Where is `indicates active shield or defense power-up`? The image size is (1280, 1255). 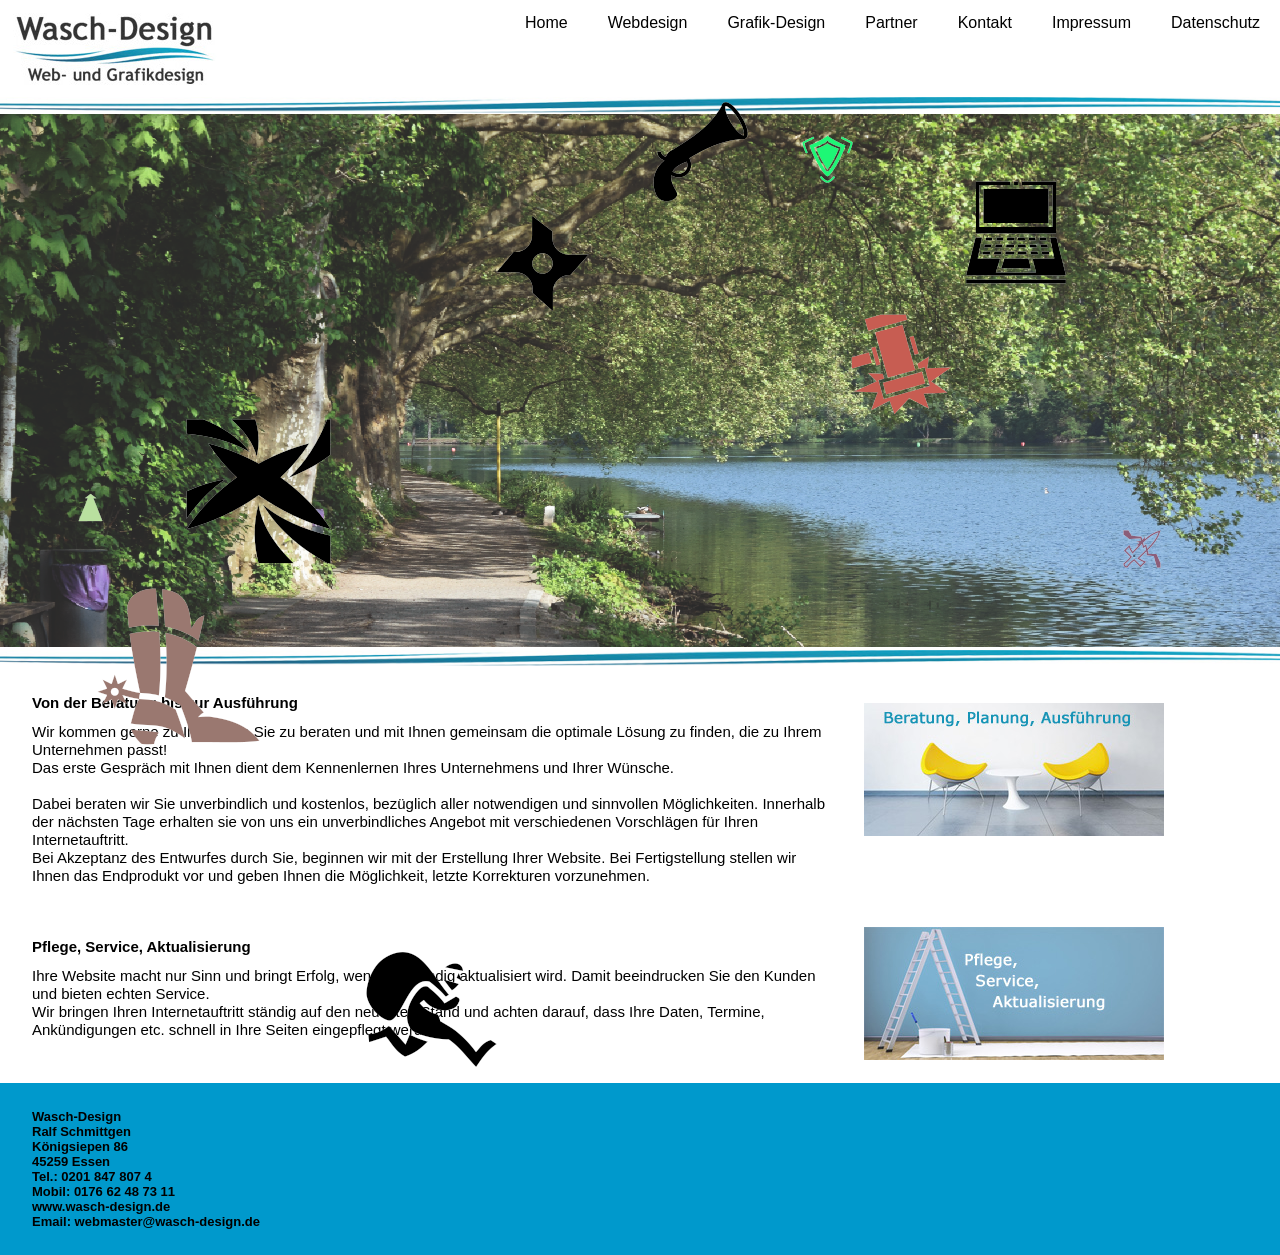
indicates active shield or defense power-up is located at coordinates (827, 157).